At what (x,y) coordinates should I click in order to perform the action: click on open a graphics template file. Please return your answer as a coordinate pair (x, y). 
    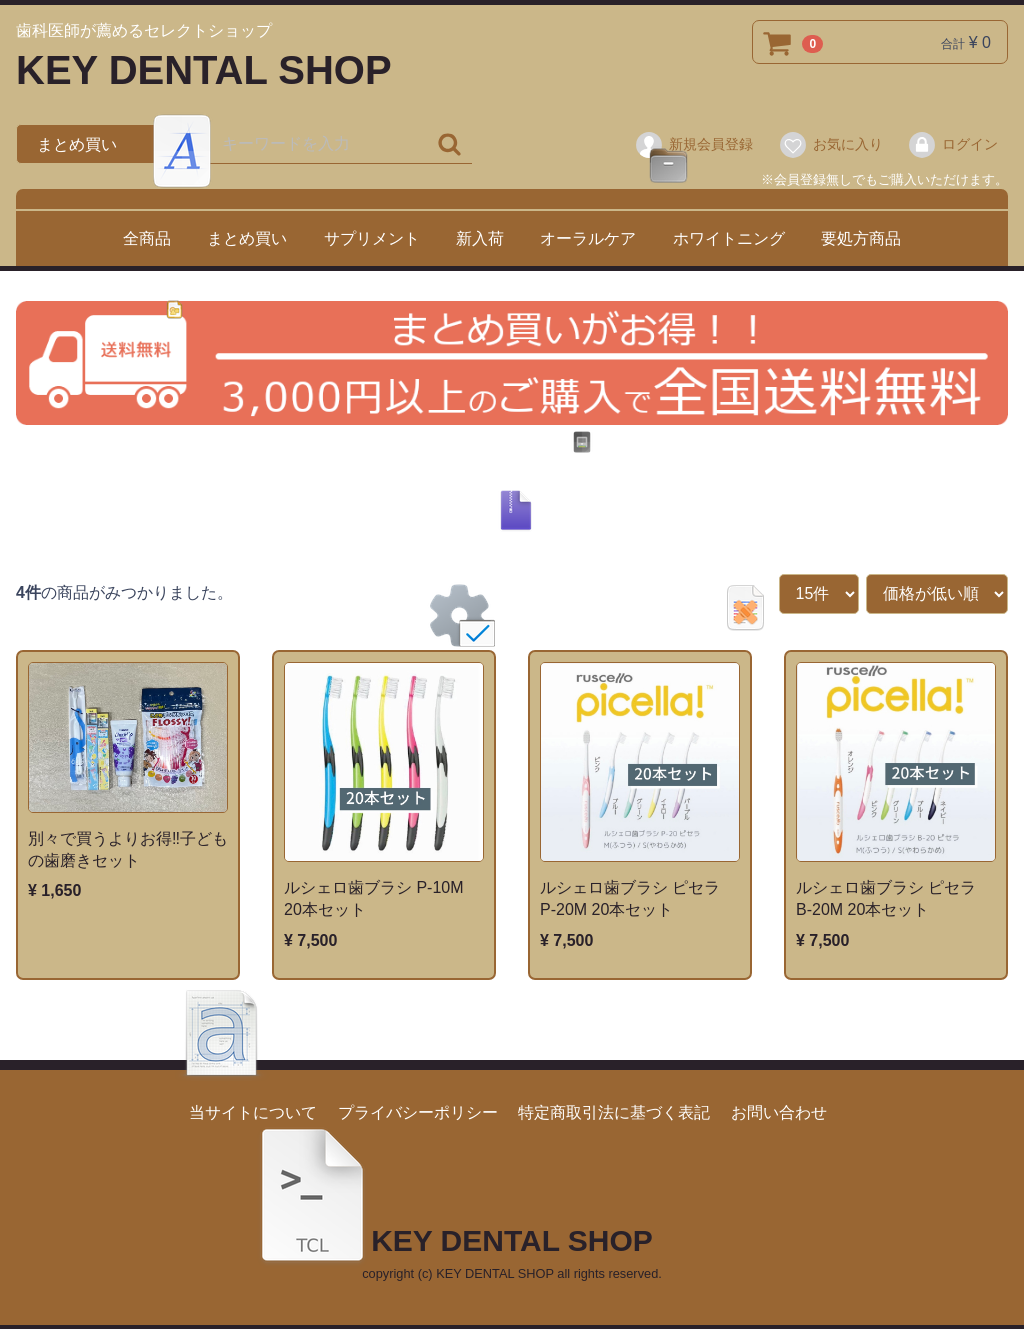
    Looking at the image, I should click on (174, 309).